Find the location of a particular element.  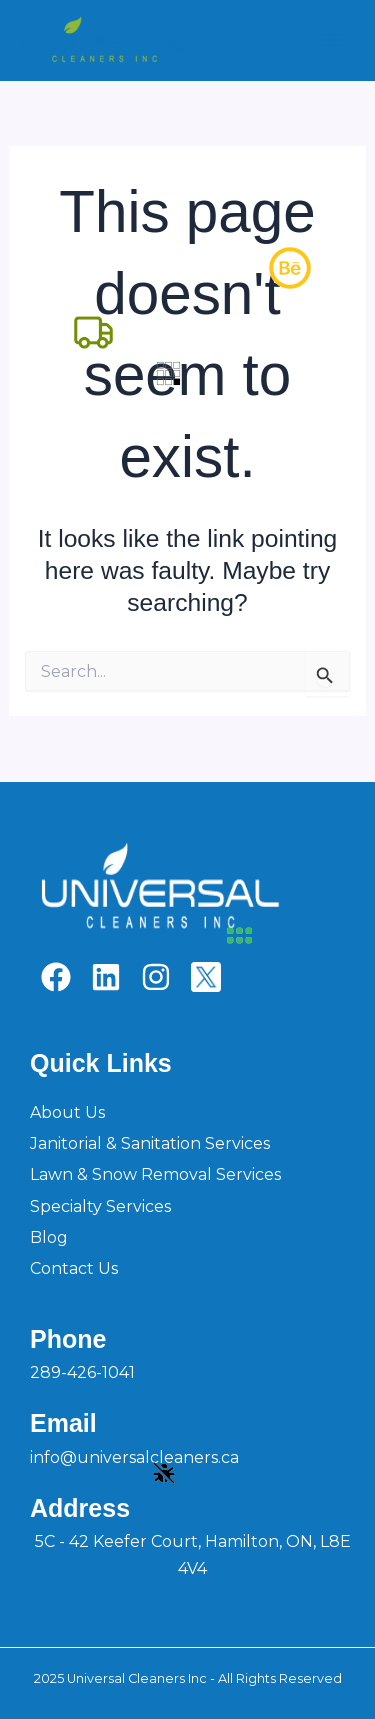

visit Behance profile is located at coordinates (290, 268).